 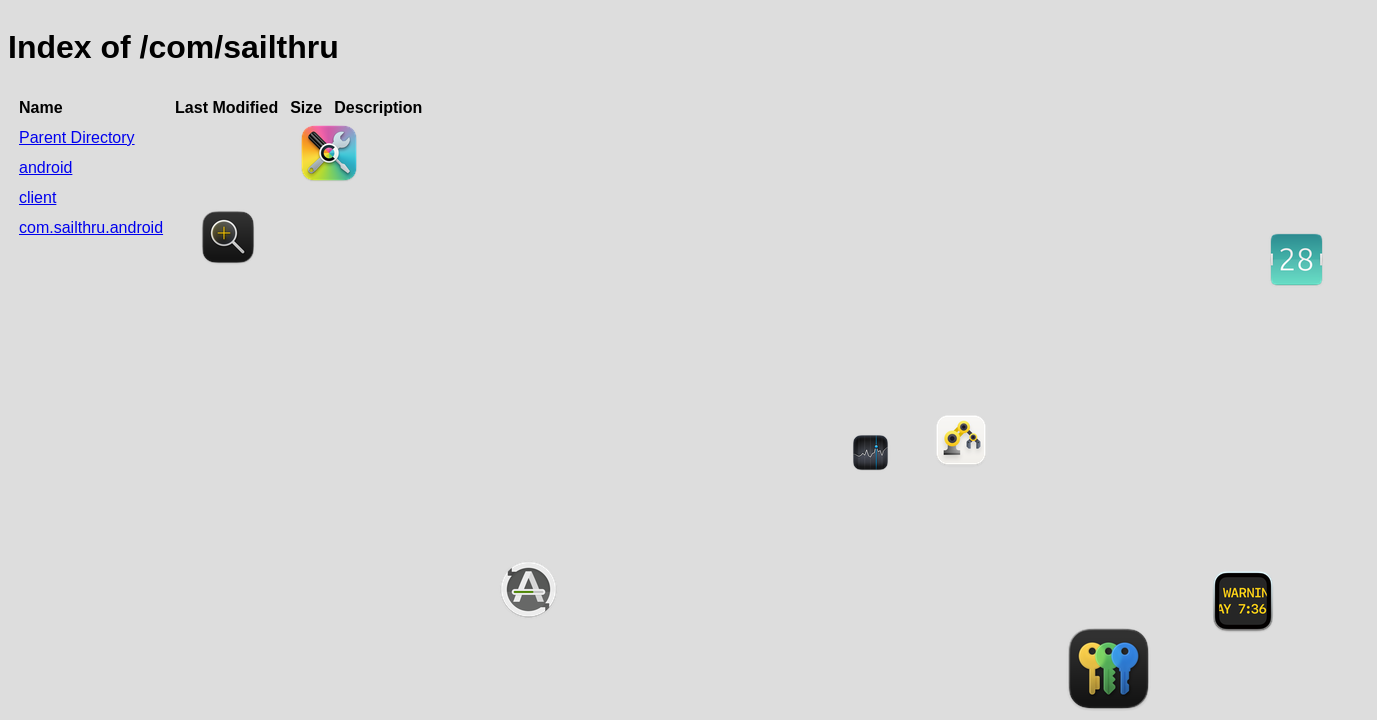 I want to click on open the Stocks app, so click(x=870, y=452).